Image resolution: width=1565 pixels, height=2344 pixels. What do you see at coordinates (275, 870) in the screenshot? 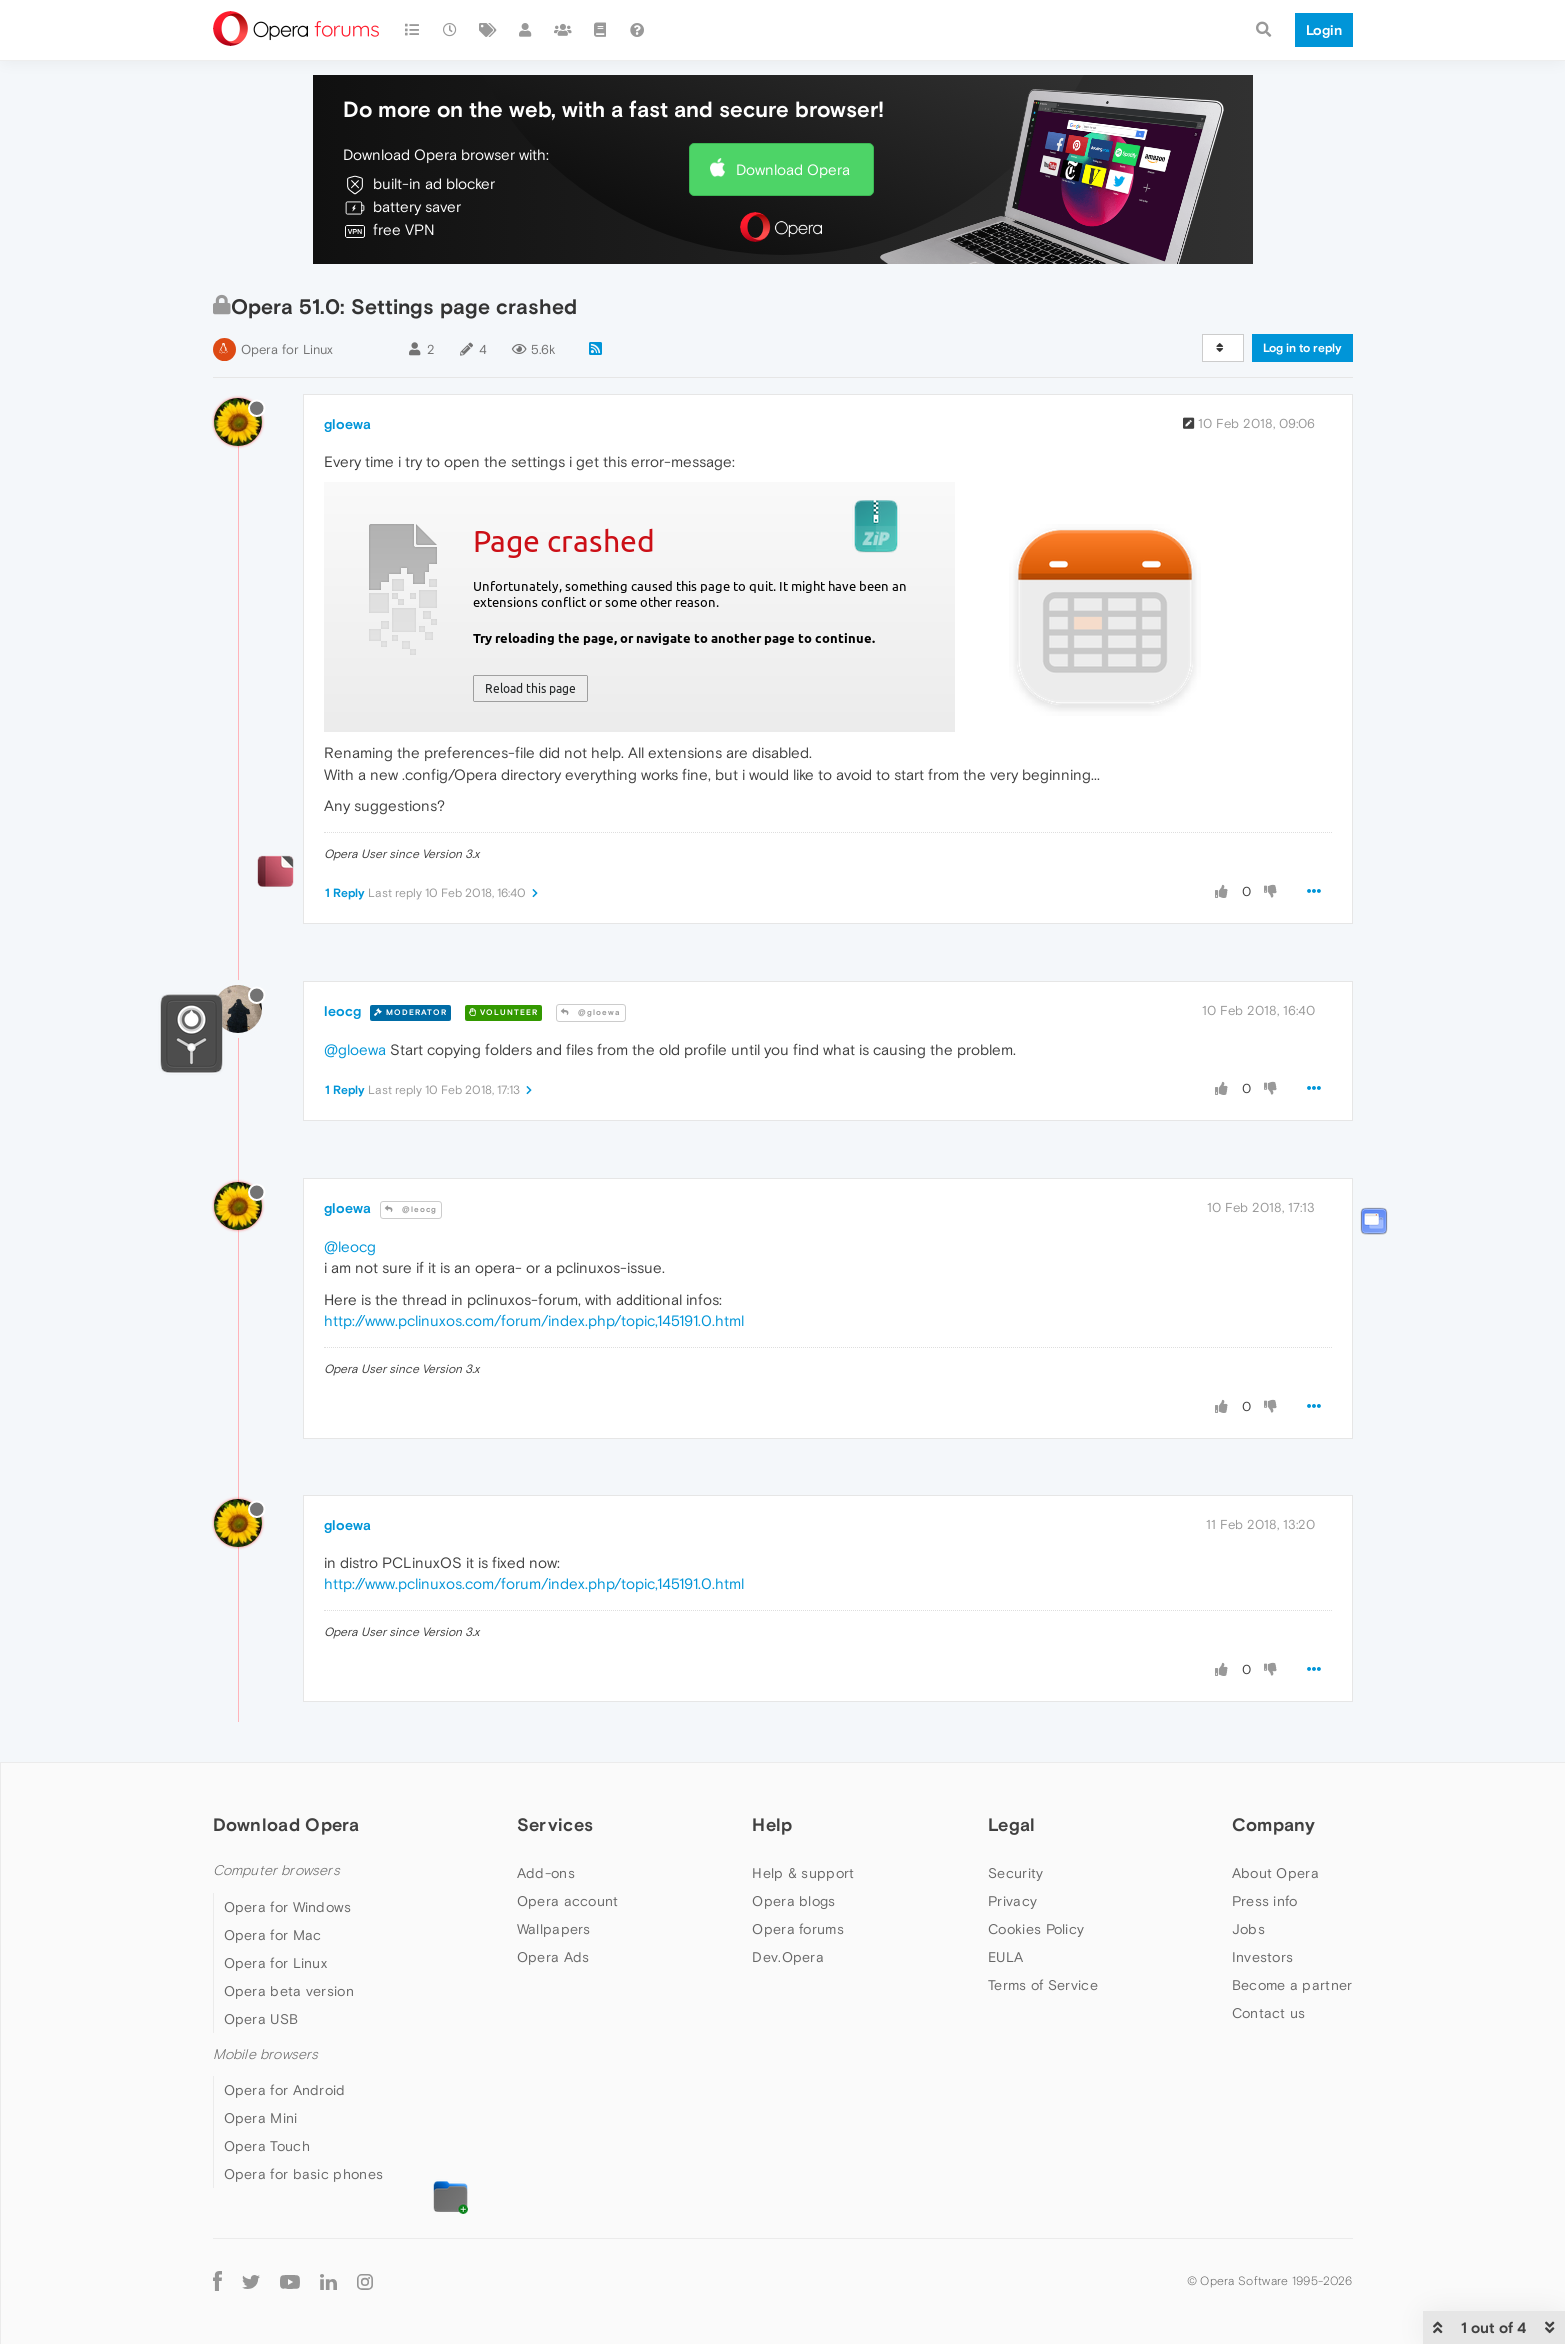
I see `change desktop wallpaper settings` at bounding box center [275, 870].